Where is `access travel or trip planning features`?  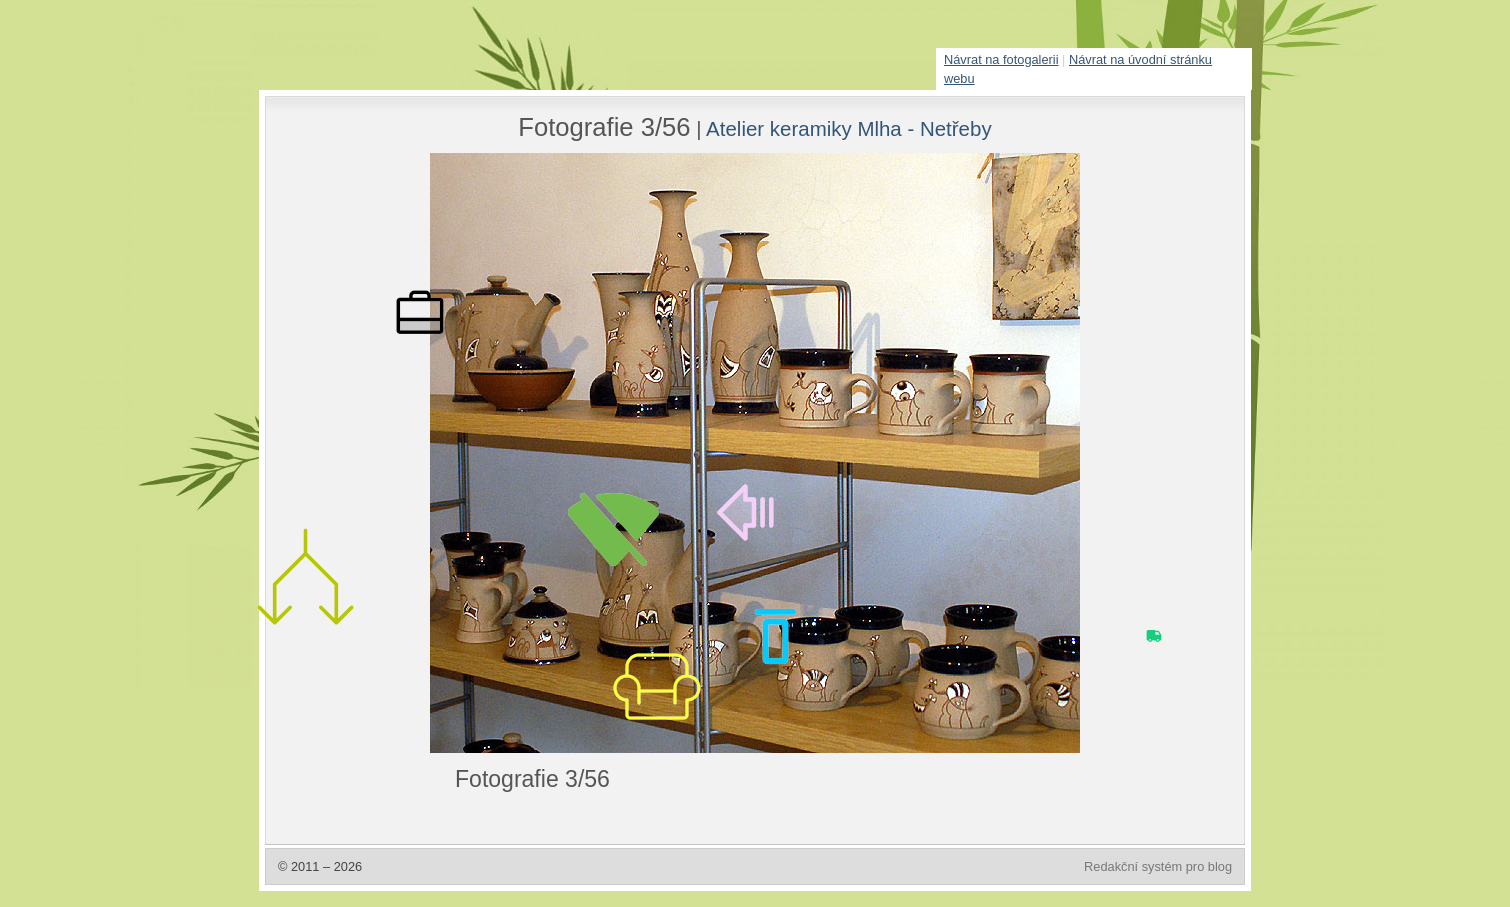
access travel or trip planning features is located at coordinates (420, 314).